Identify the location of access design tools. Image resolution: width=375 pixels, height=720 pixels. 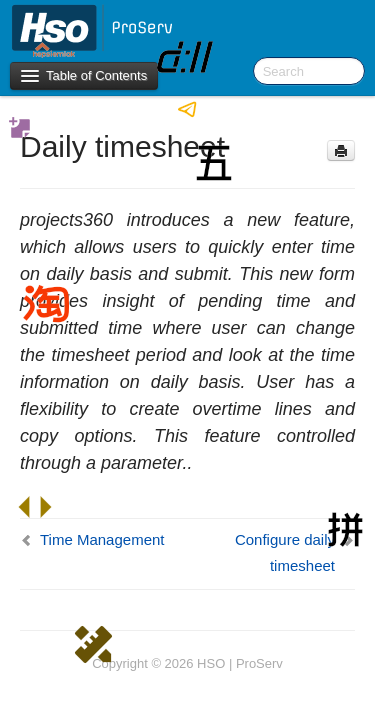
(93, 644).